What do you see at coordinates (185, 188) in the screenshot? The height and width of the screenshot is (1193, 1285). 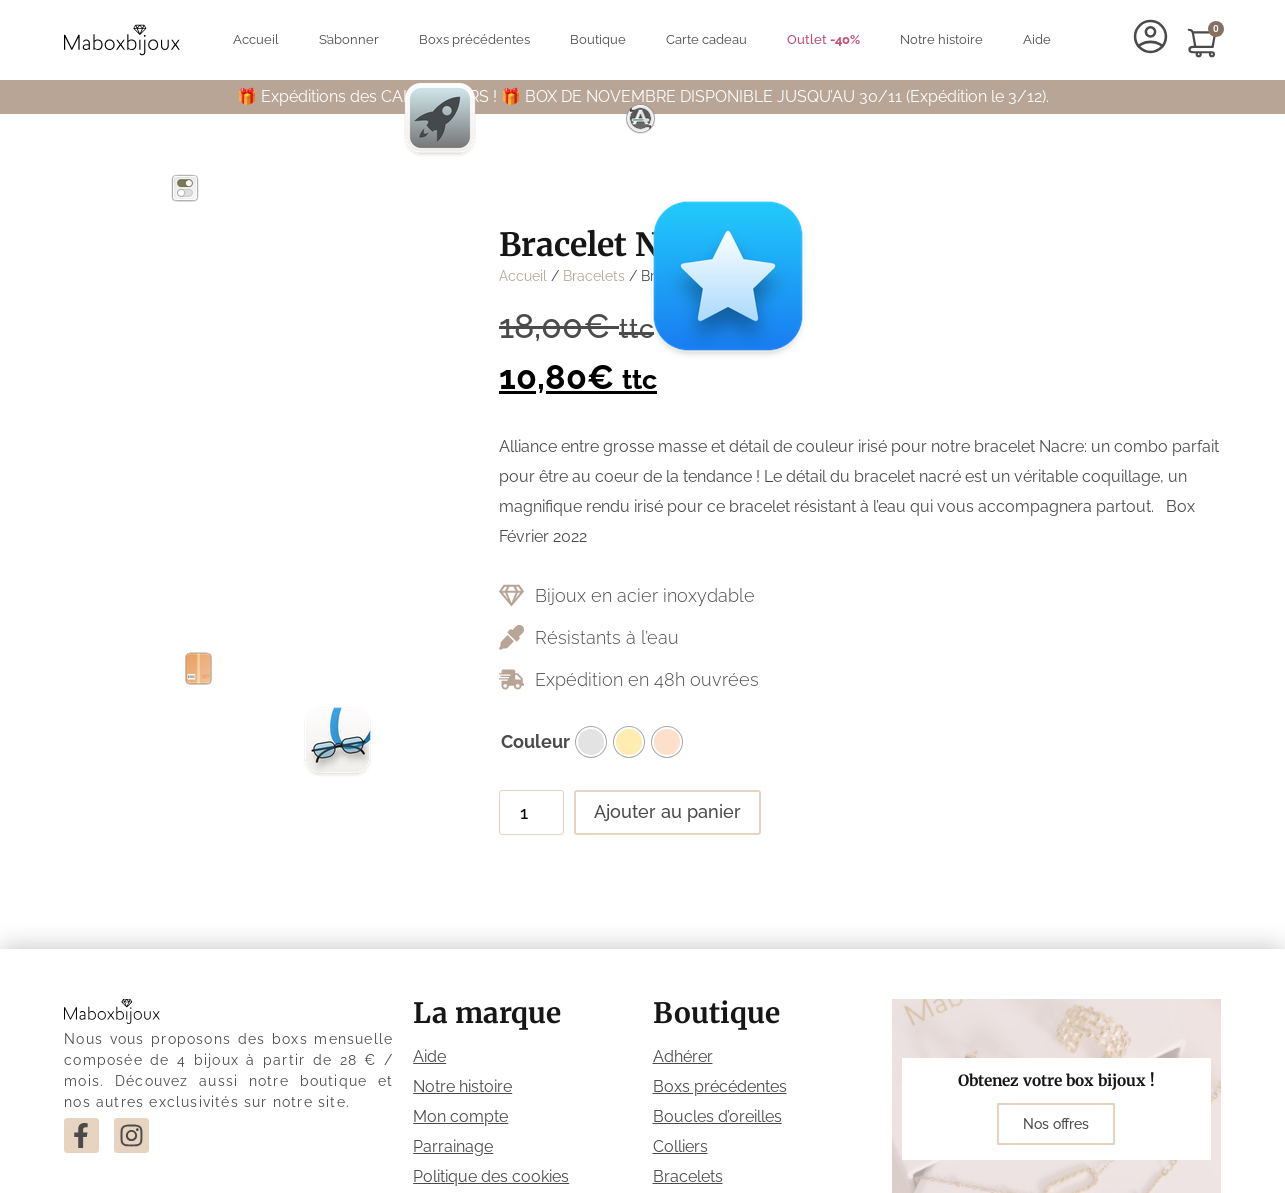 I see `open gnome tweaks to customize system settings` at bounding box center [185, 188].